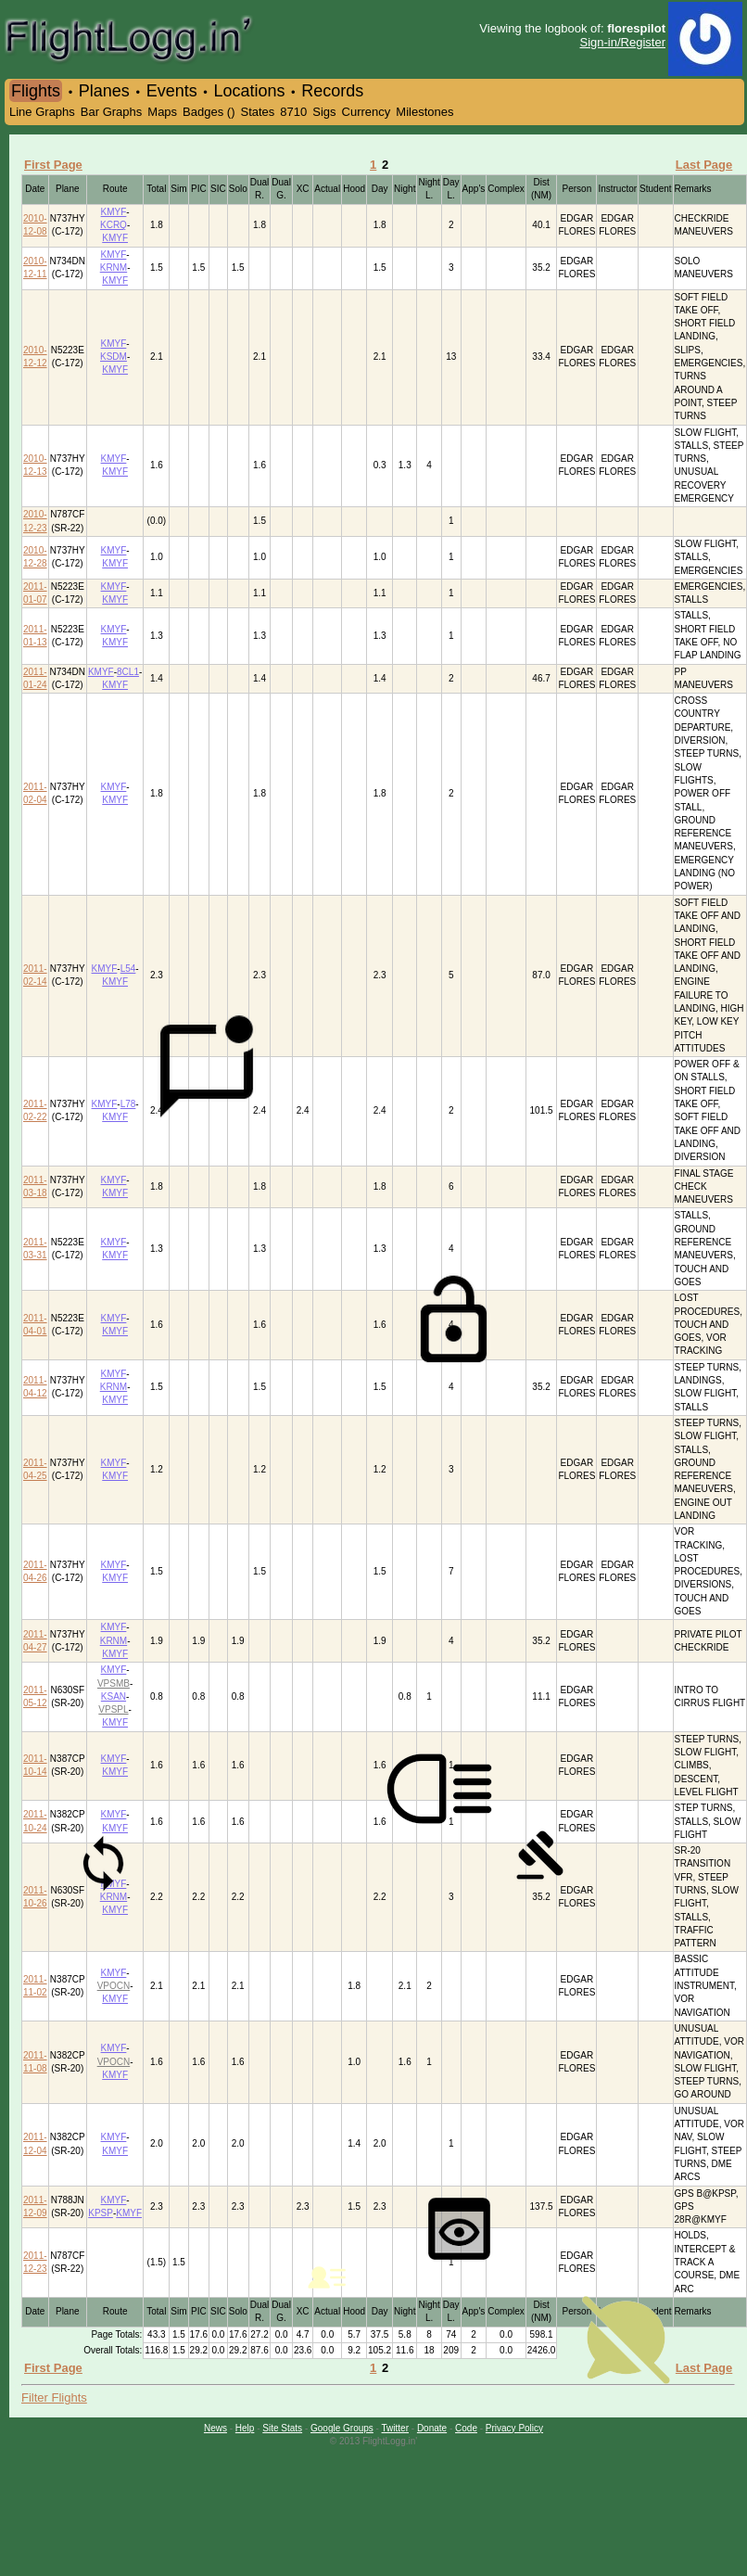 This screenshot has height=2576, width=747. Describe the element at coordinates (439, 1789) in the screenshot. I see `toggle vehicle headlights on/off` at that location.